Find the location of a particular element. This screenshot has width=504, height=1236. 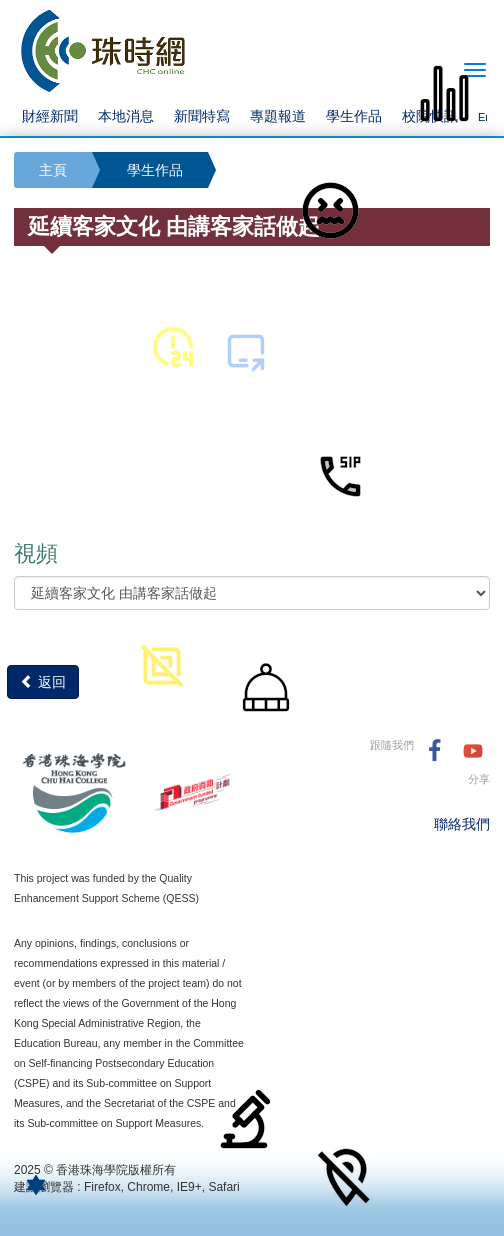

indicates jewish or hebrew content is located at coordinates (36, 1185).